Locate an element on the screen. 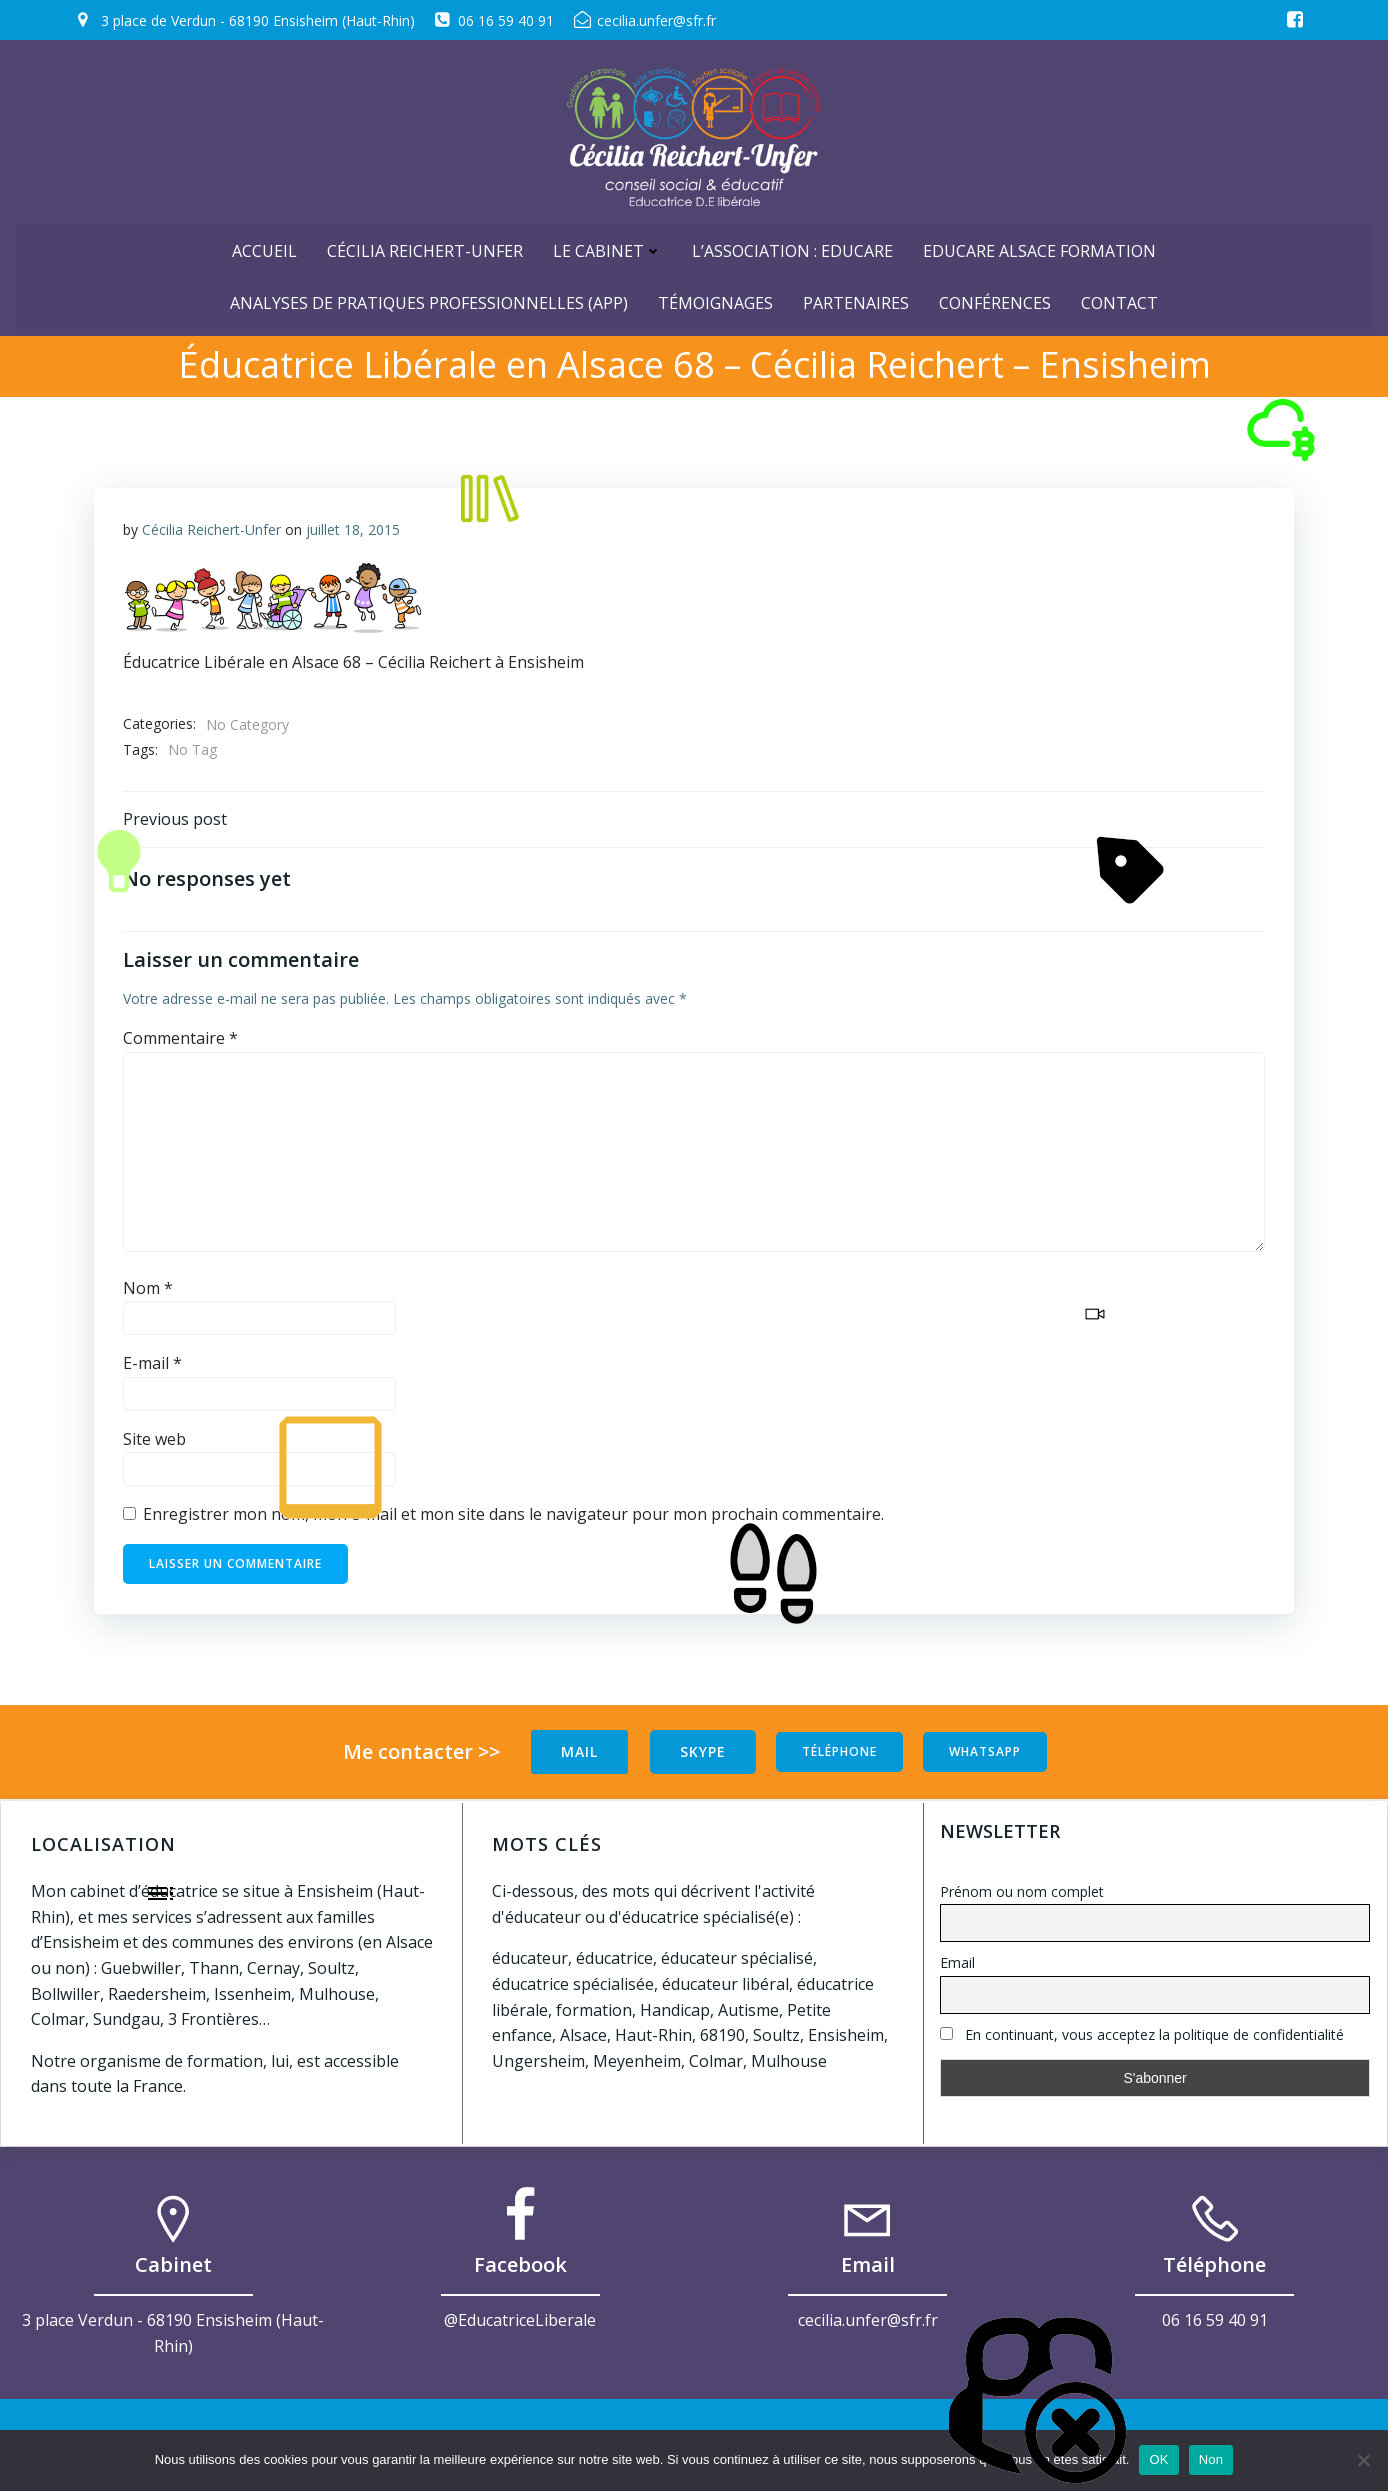 This screenshot has height=2491, width=1388. view tags or labels is located at coordinates (1126, 866).